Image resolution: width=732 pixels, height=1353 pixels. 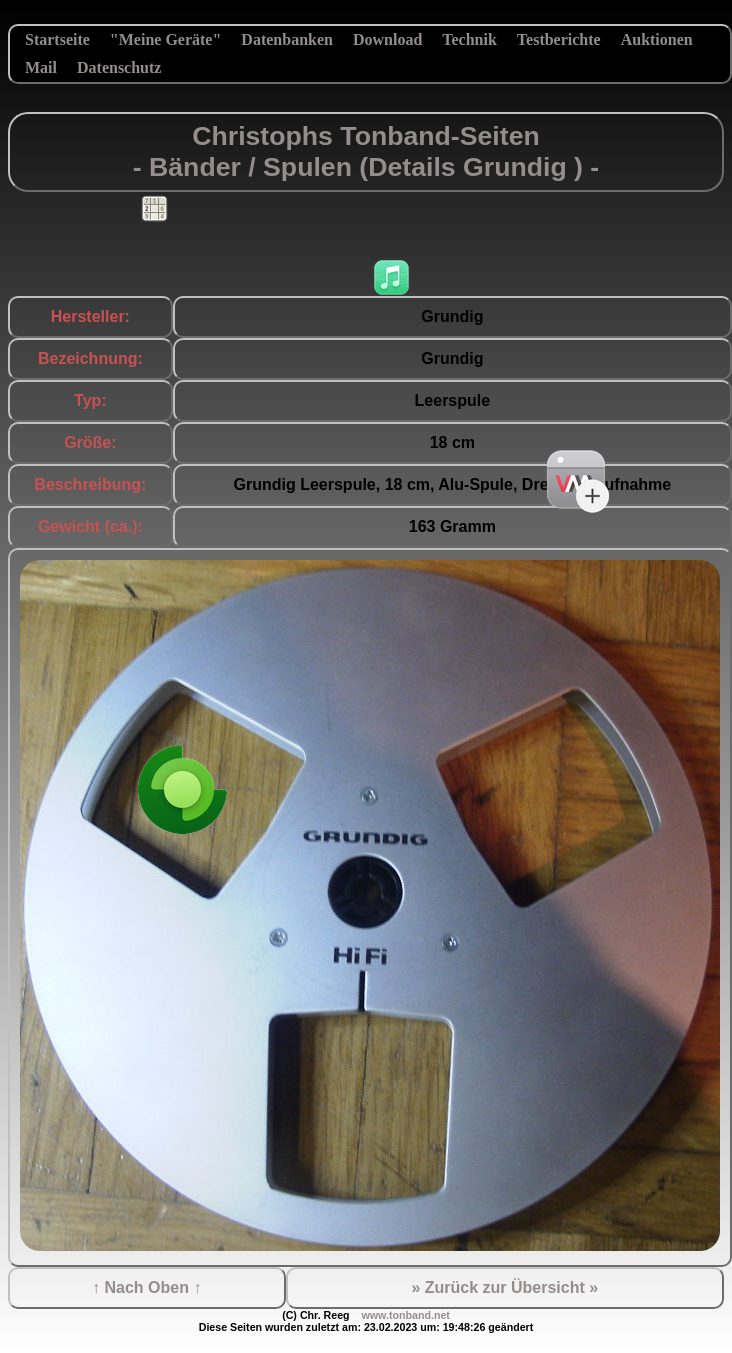 I want to click on create a new virtual machine, so click(x=576, y=480).